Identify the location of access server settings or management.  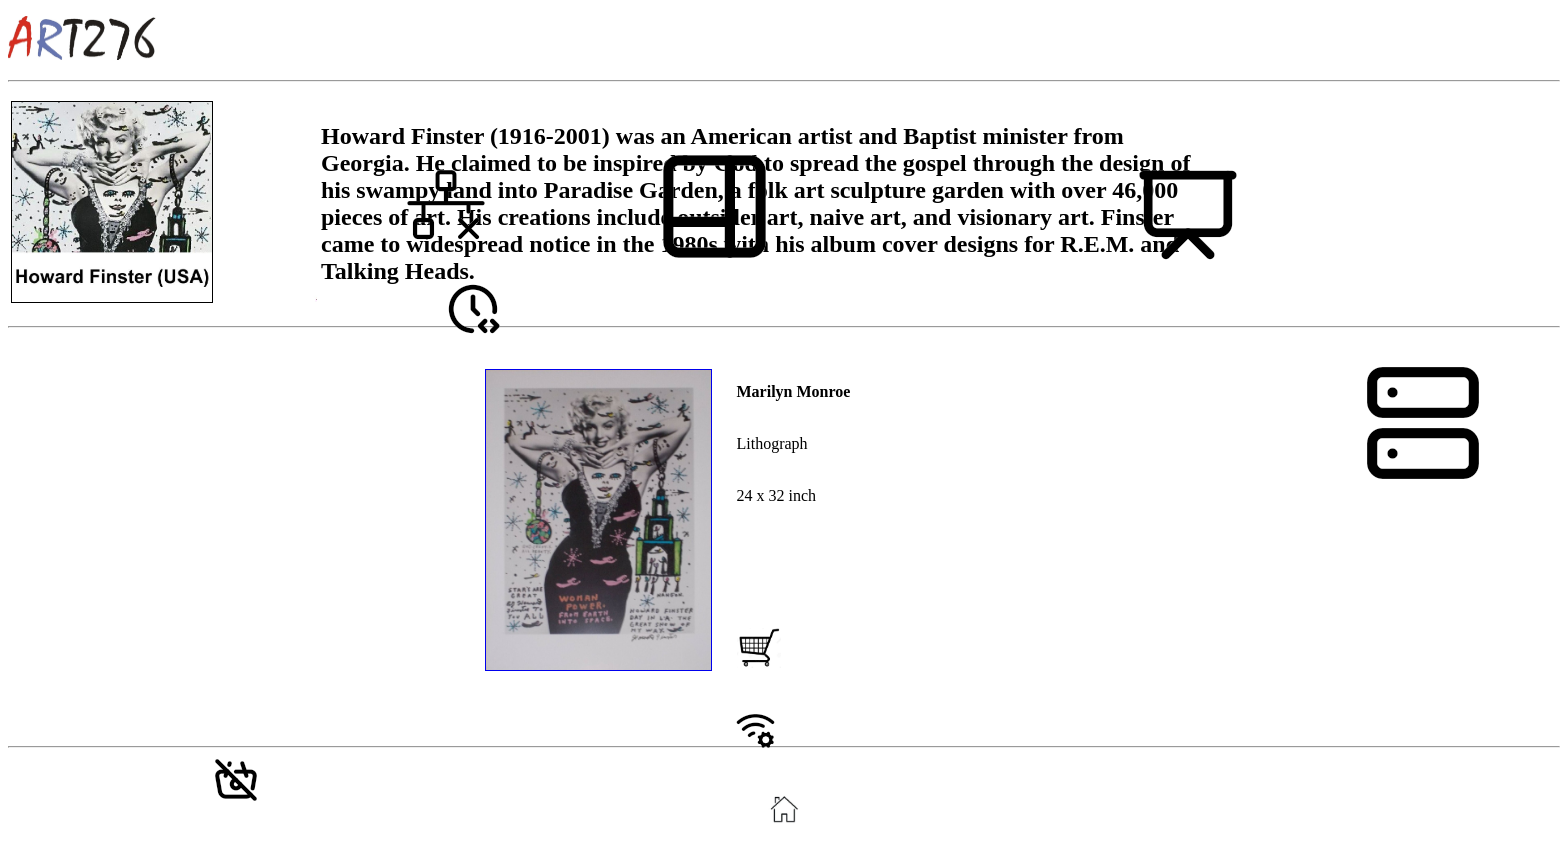
(1423, 423).